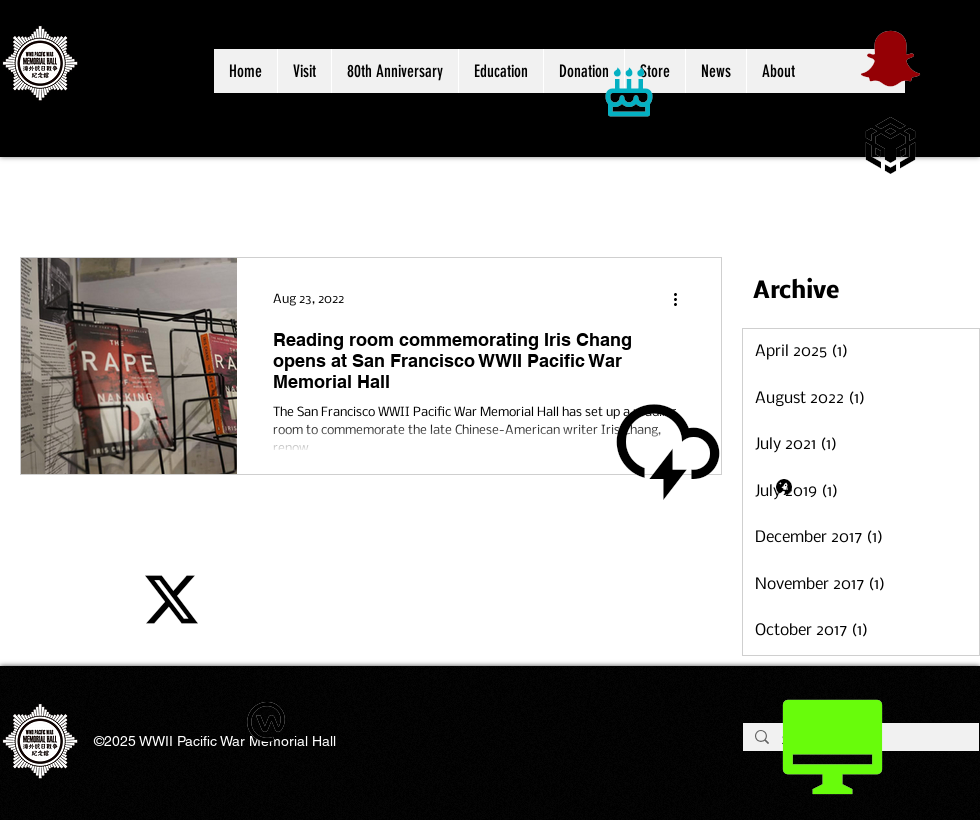 The height and width of the screenshot is (820, 980). What do you see at coordinates (266, 722) in the screenshot?
I see `open Workplace by Meta` at bounding box center [266, 722].